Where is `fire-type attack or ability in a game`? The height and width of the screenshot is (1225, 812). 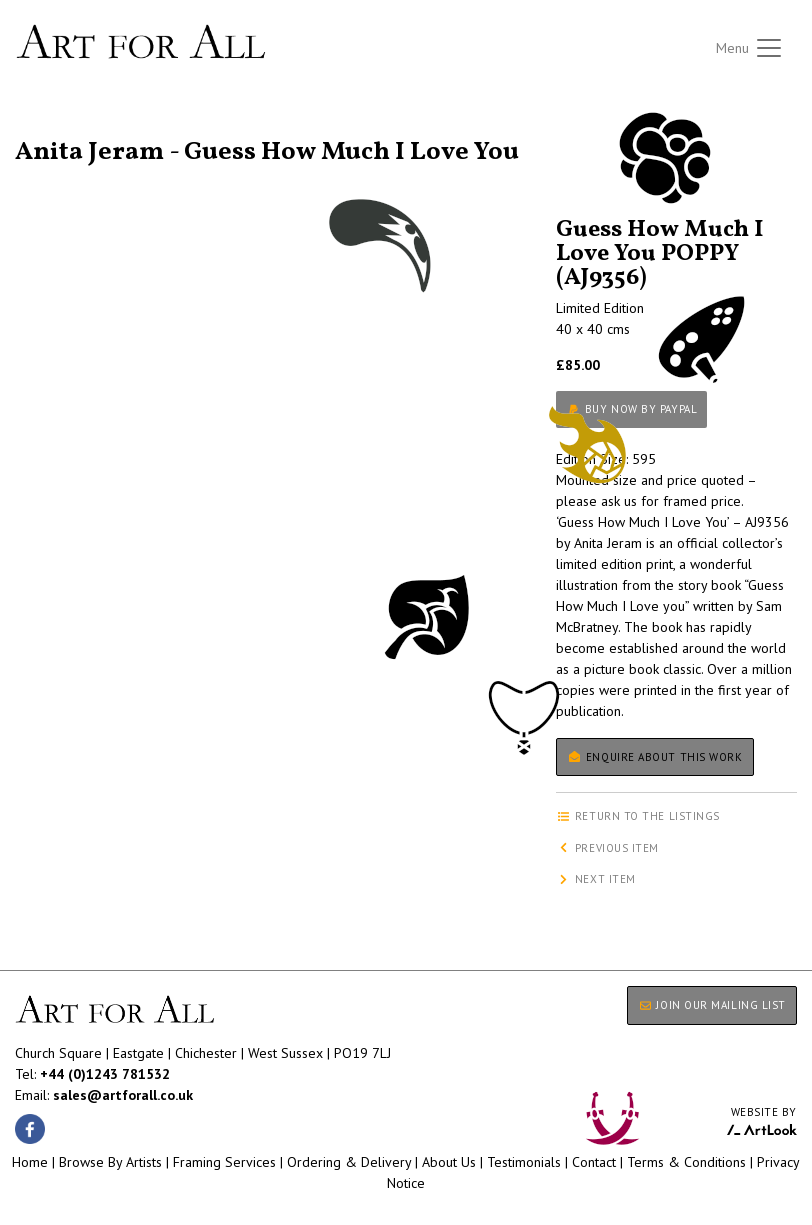
fire-type attack or ability in a game is located at coordinates (586, 444).